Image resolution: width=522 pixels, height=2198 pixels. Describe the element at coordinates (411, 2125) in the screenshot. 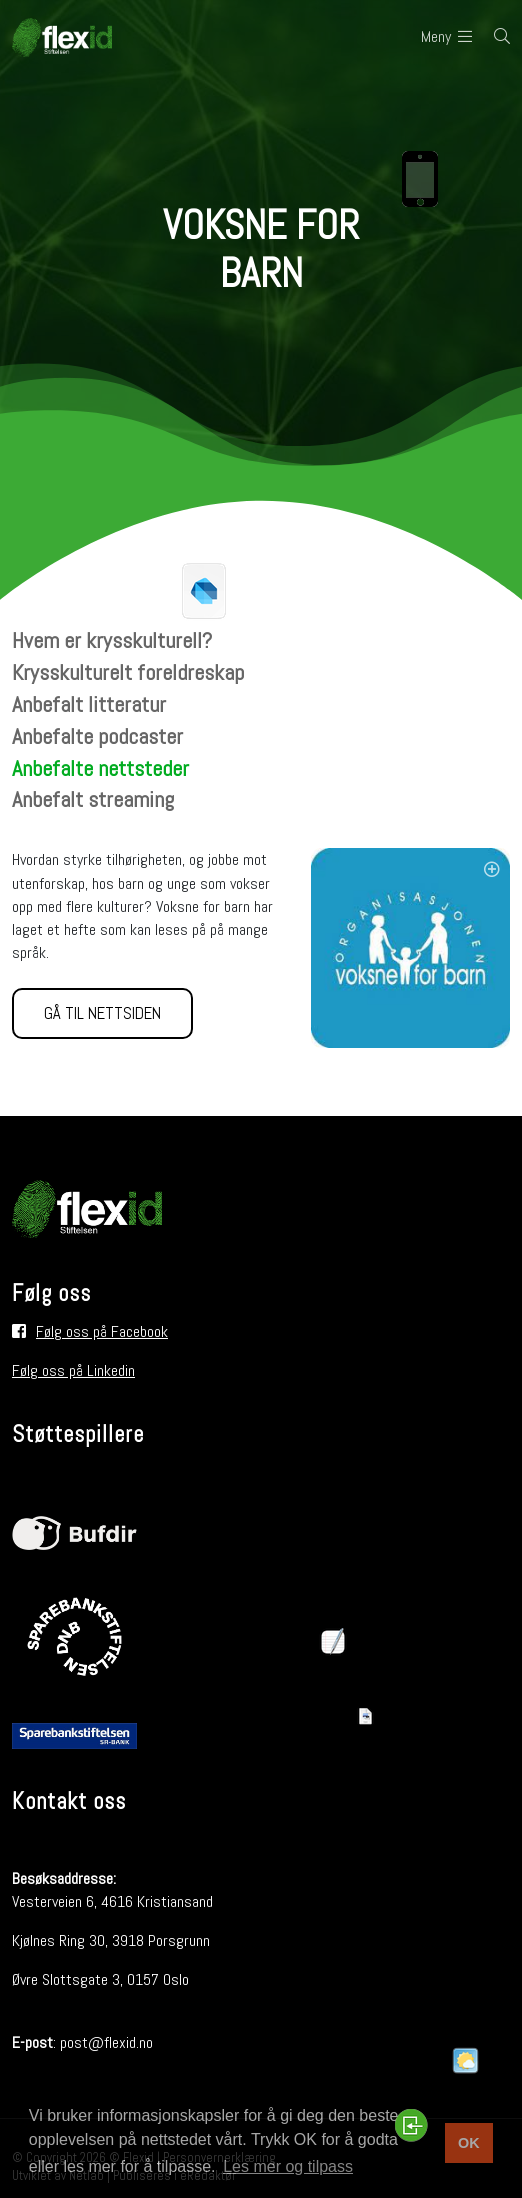

I see `log out of your account` at that location.